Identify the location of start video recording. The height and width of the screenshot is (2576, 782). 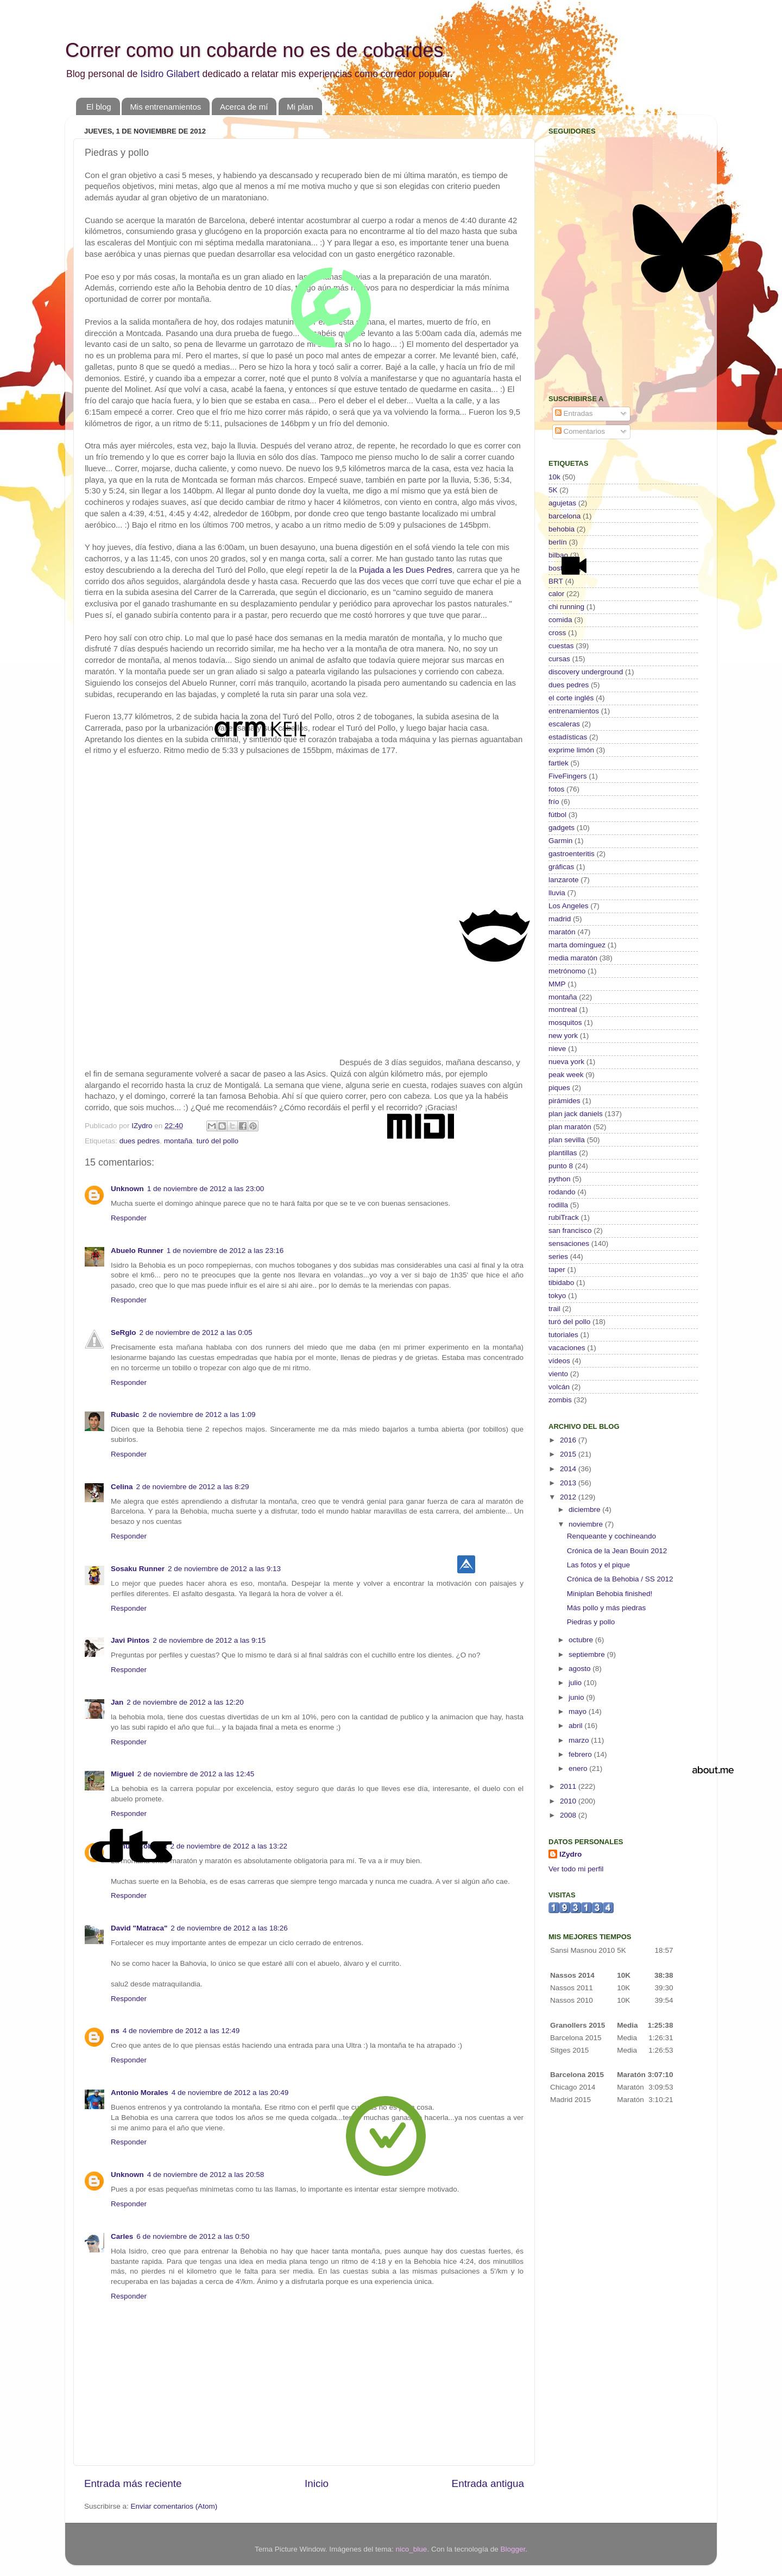
(574, 566).